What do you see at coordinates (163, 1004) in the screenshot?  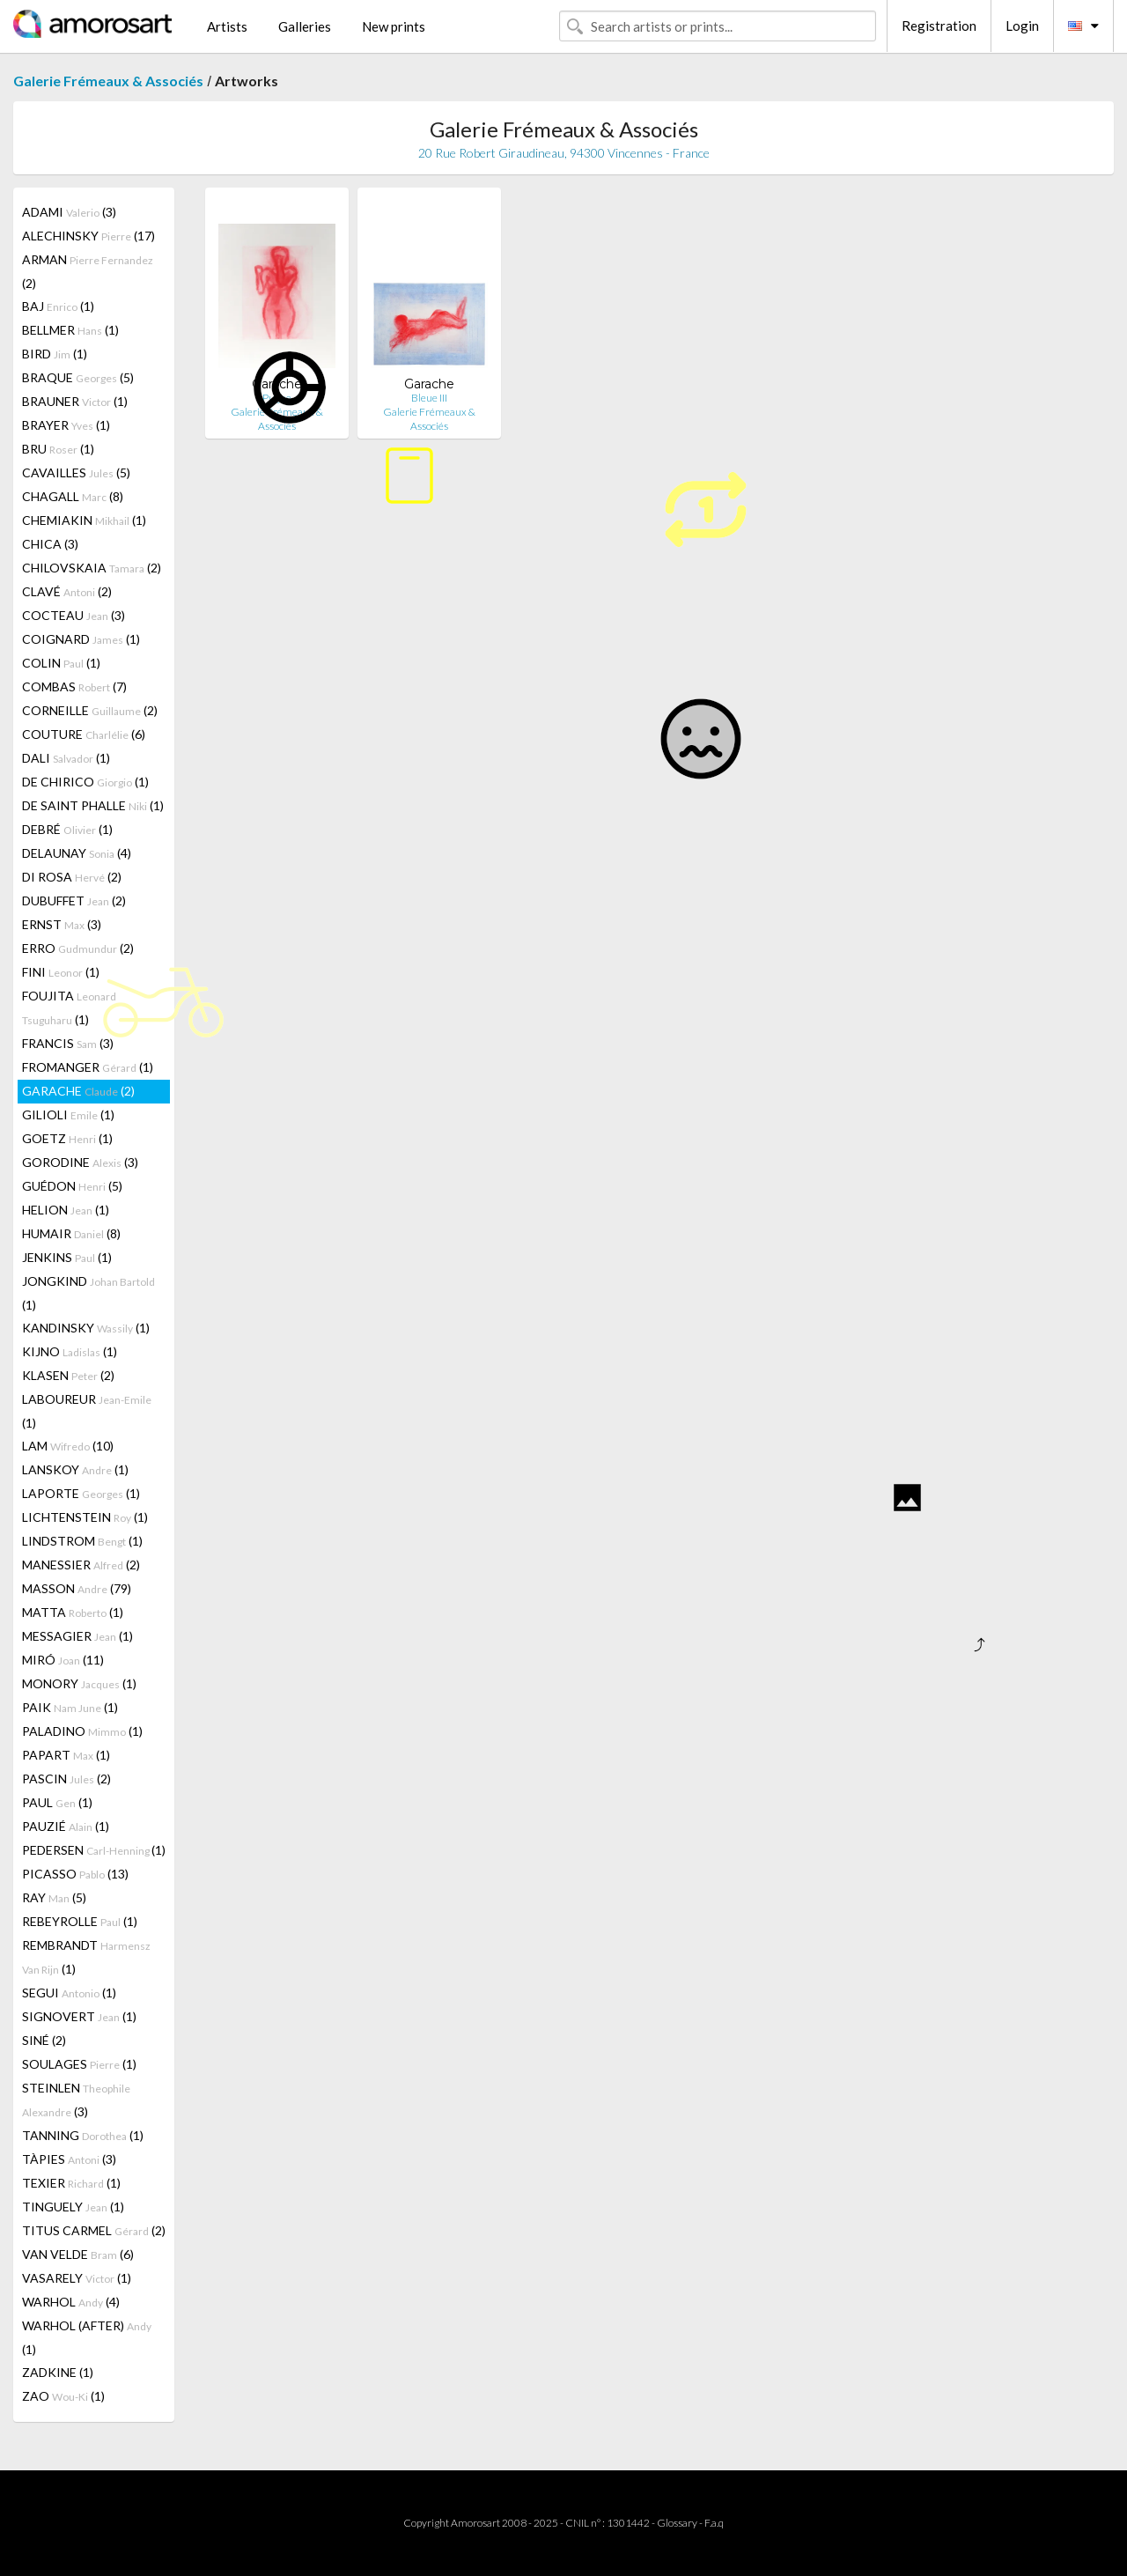 I see `select motorcycle as vehicle type` at bounding box center [163, 1004].